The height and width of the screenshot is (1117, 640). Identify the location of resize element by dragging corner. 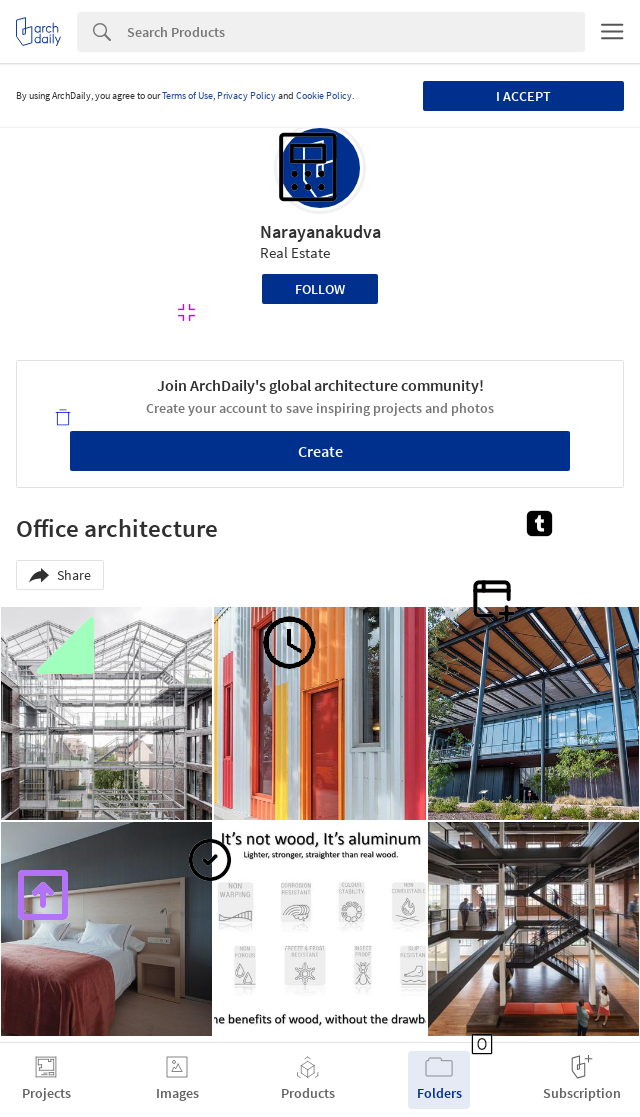
(69, 649).